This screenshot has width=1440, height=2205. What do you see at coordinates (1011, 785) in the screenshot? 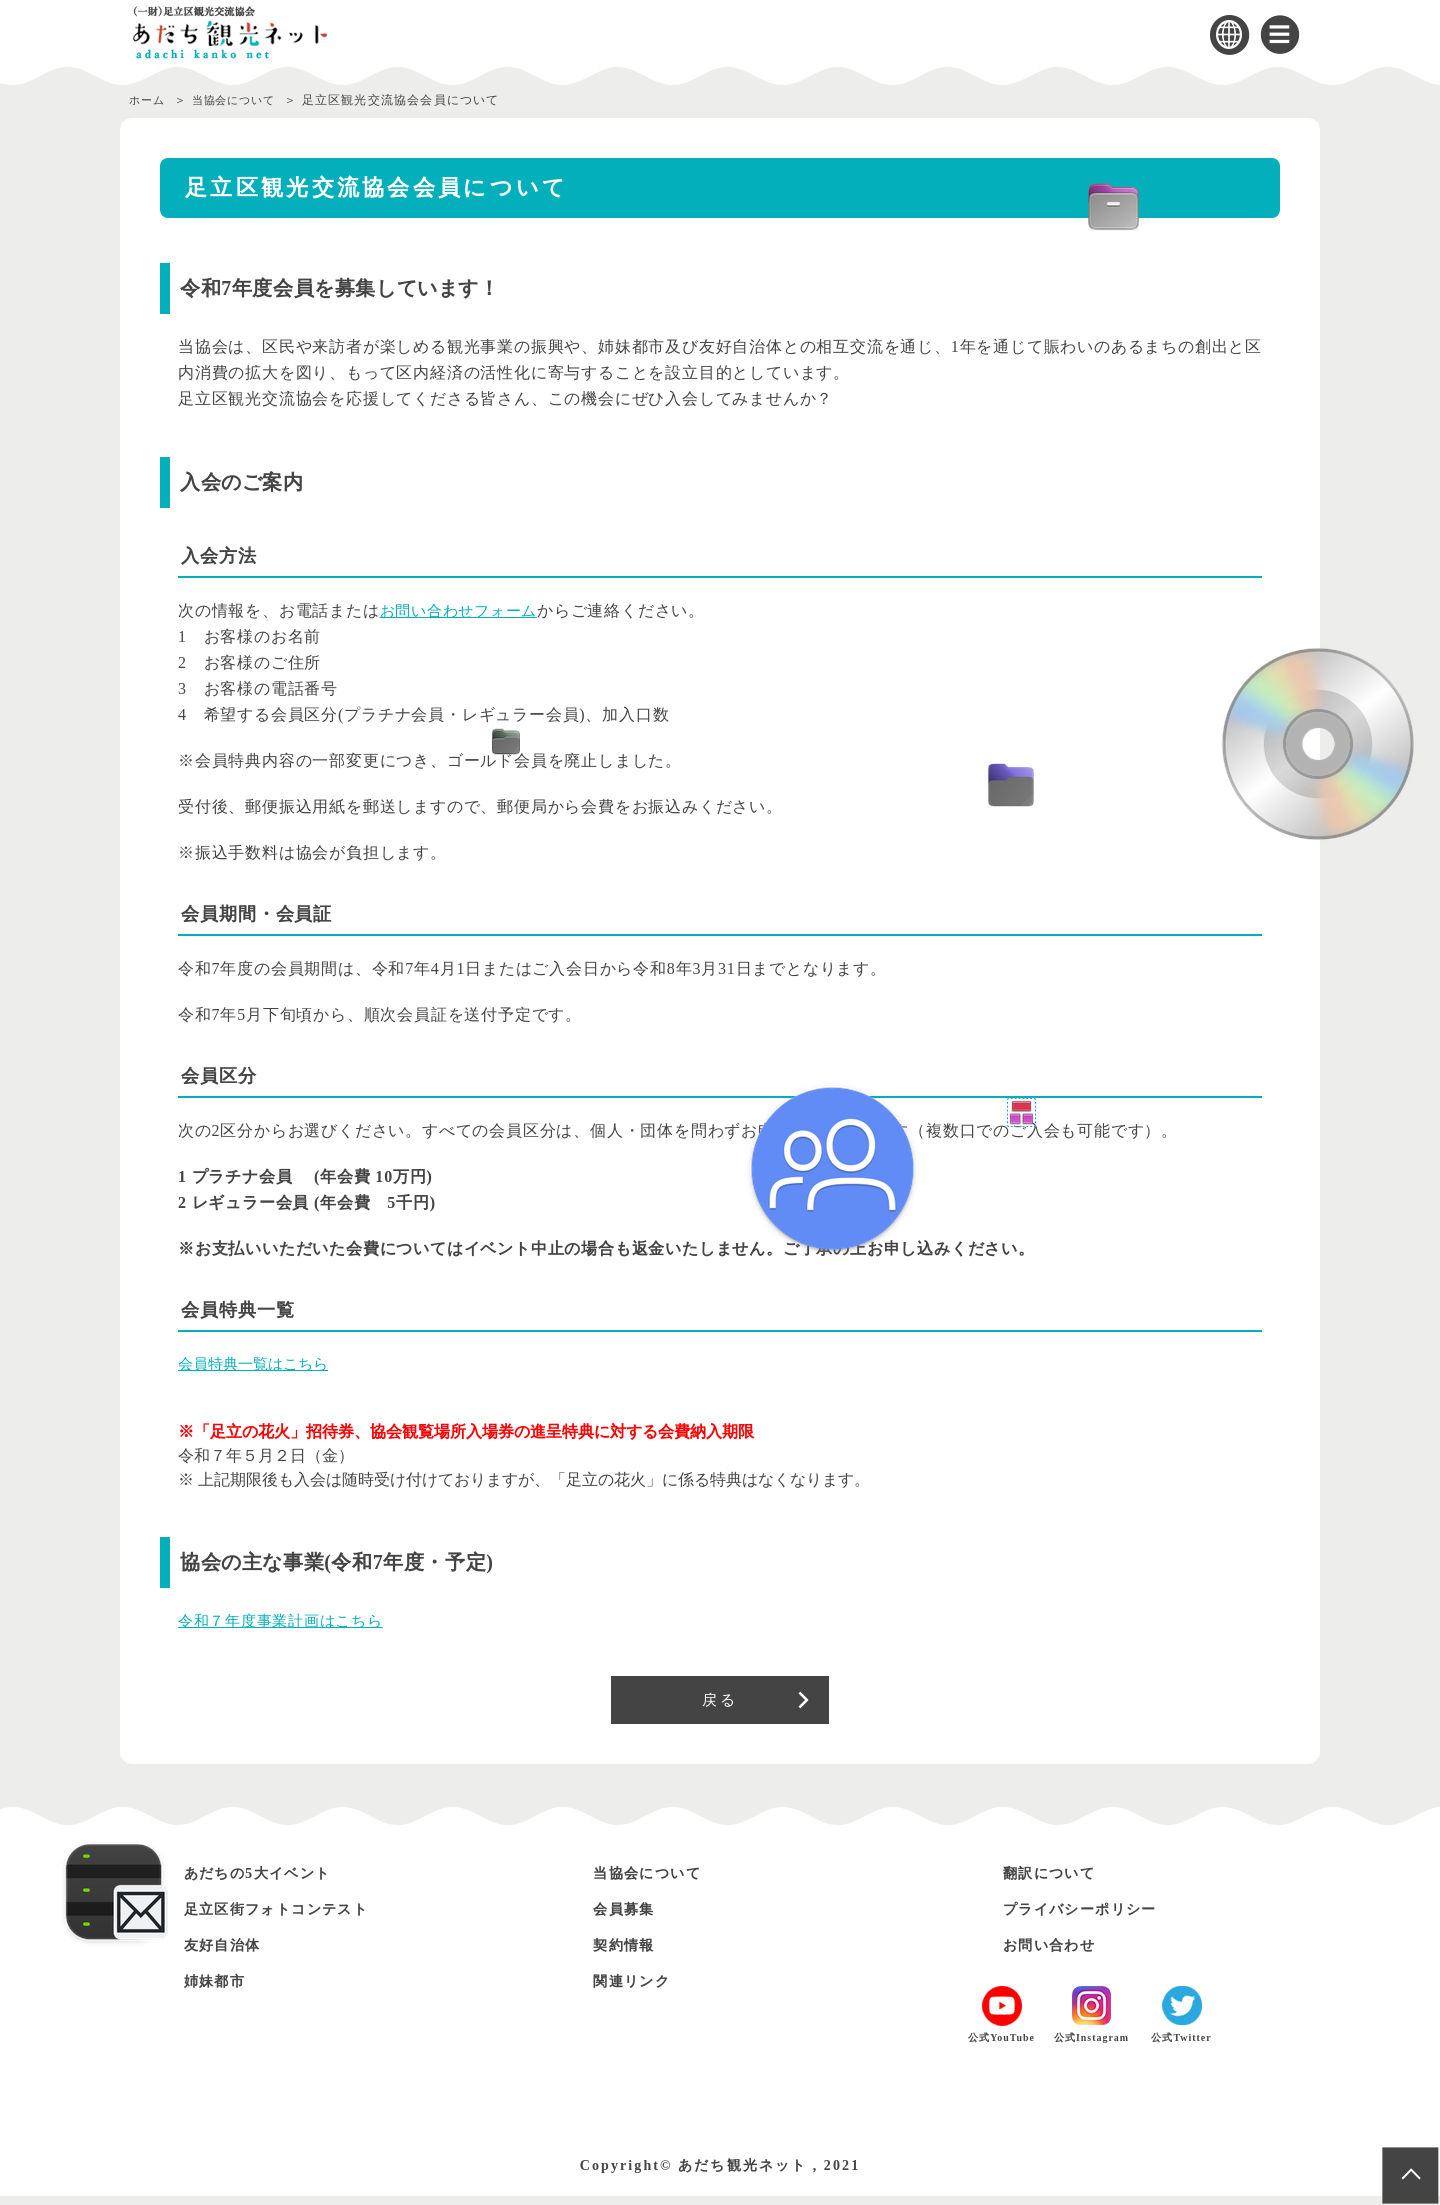
I see `an open folder in the file system` at bounding box center [1011, 785].